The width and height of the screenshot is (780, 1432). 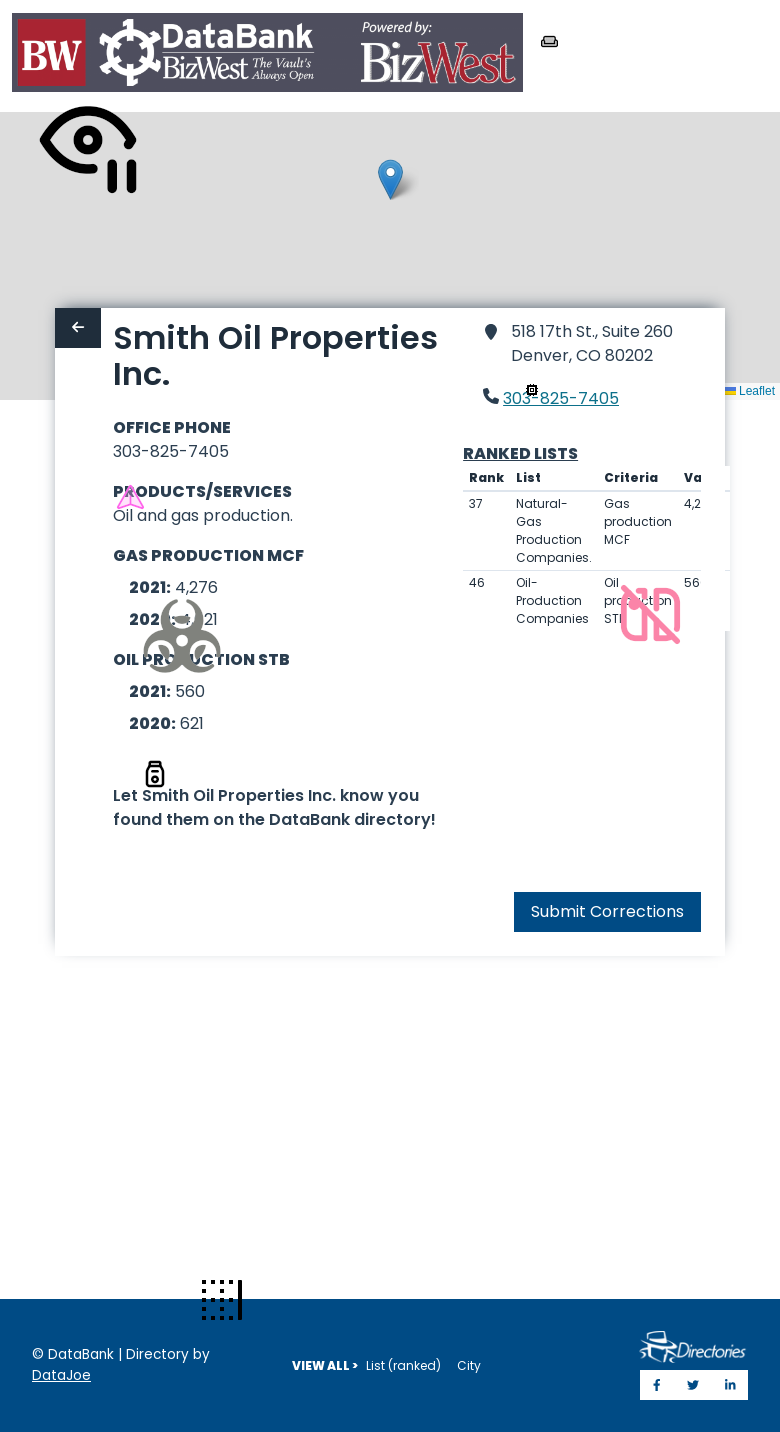 What do you see at coordinates (182, 636) in the screenshot?
I see `indicates hazardous or dangerous content` at bounding box center [182, 636].